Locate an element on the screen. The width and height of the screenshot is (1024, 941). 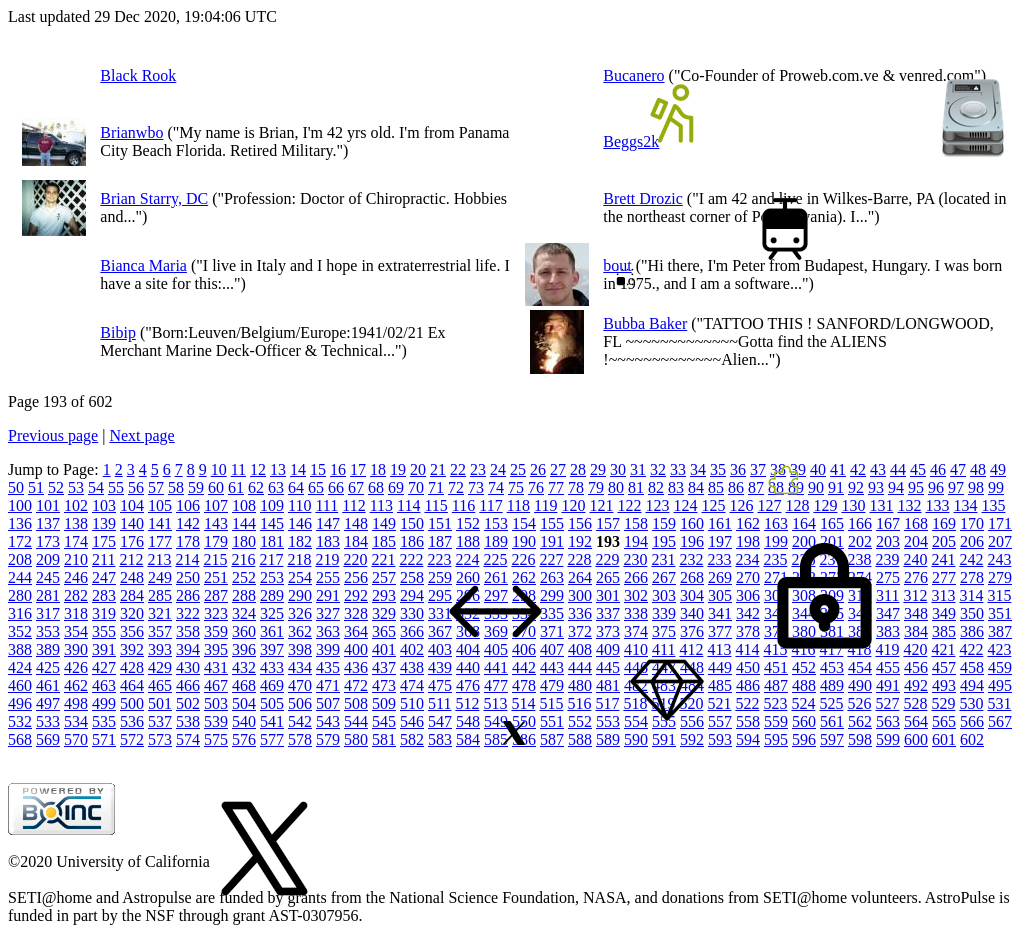
access multiple connected storage drives is located at coordinates (973, 118).